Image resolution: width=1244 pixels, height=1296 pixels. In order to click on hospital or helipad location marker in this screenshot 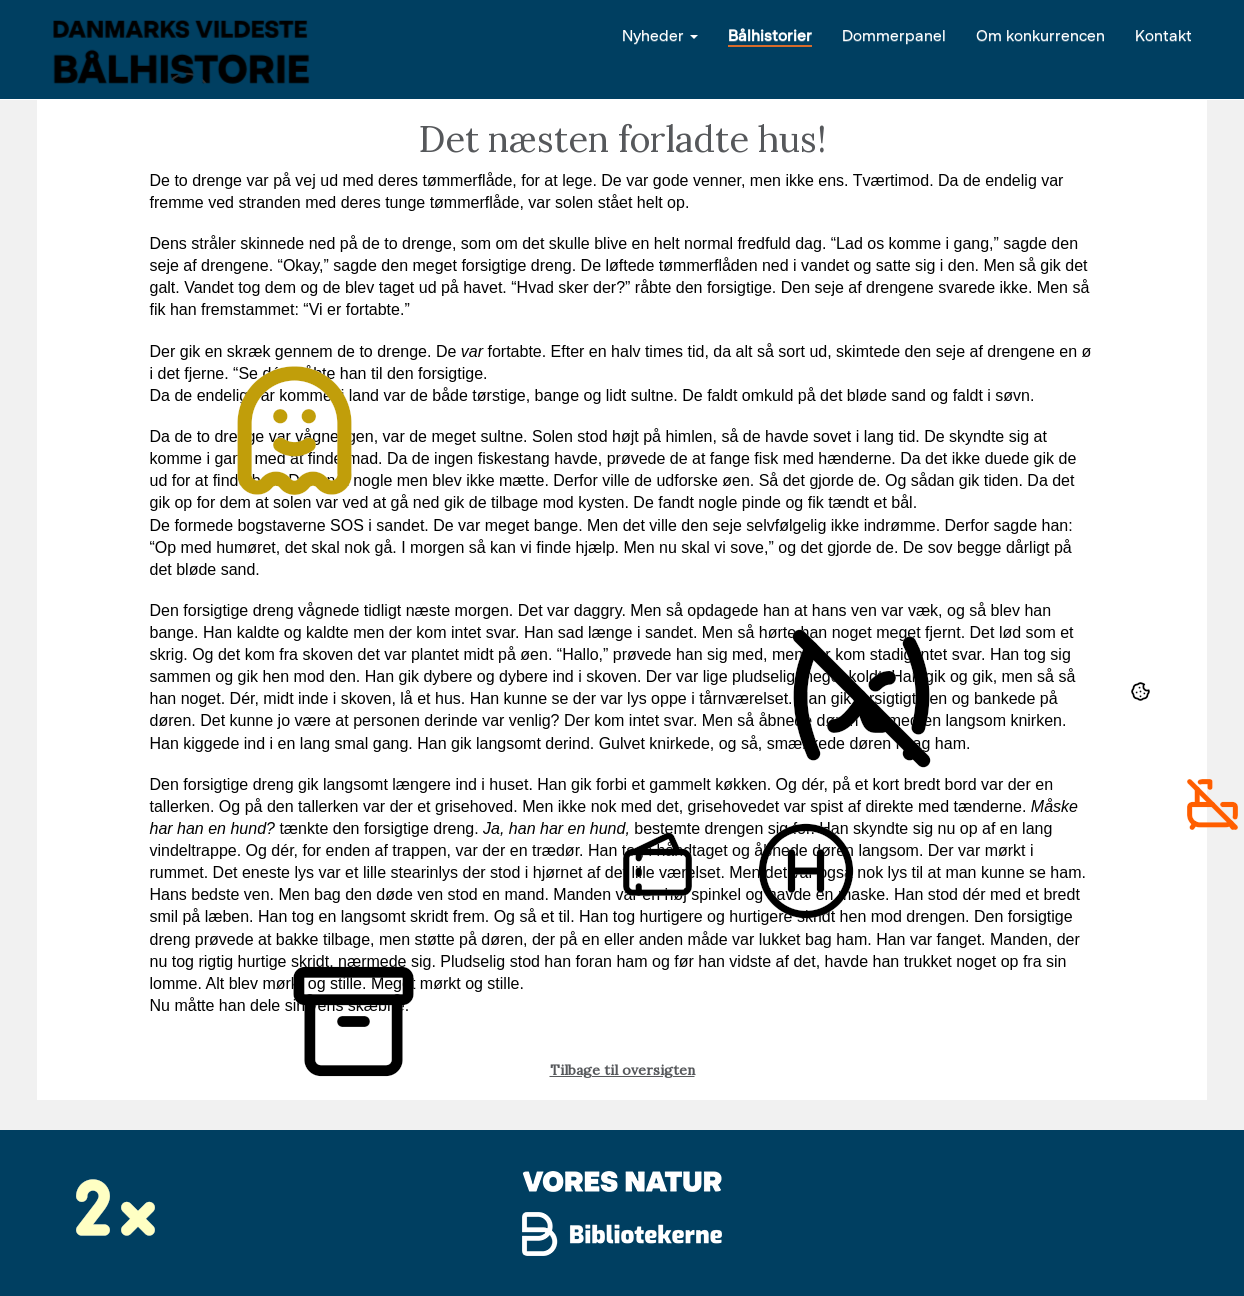, I will do `click(806, 871)`.